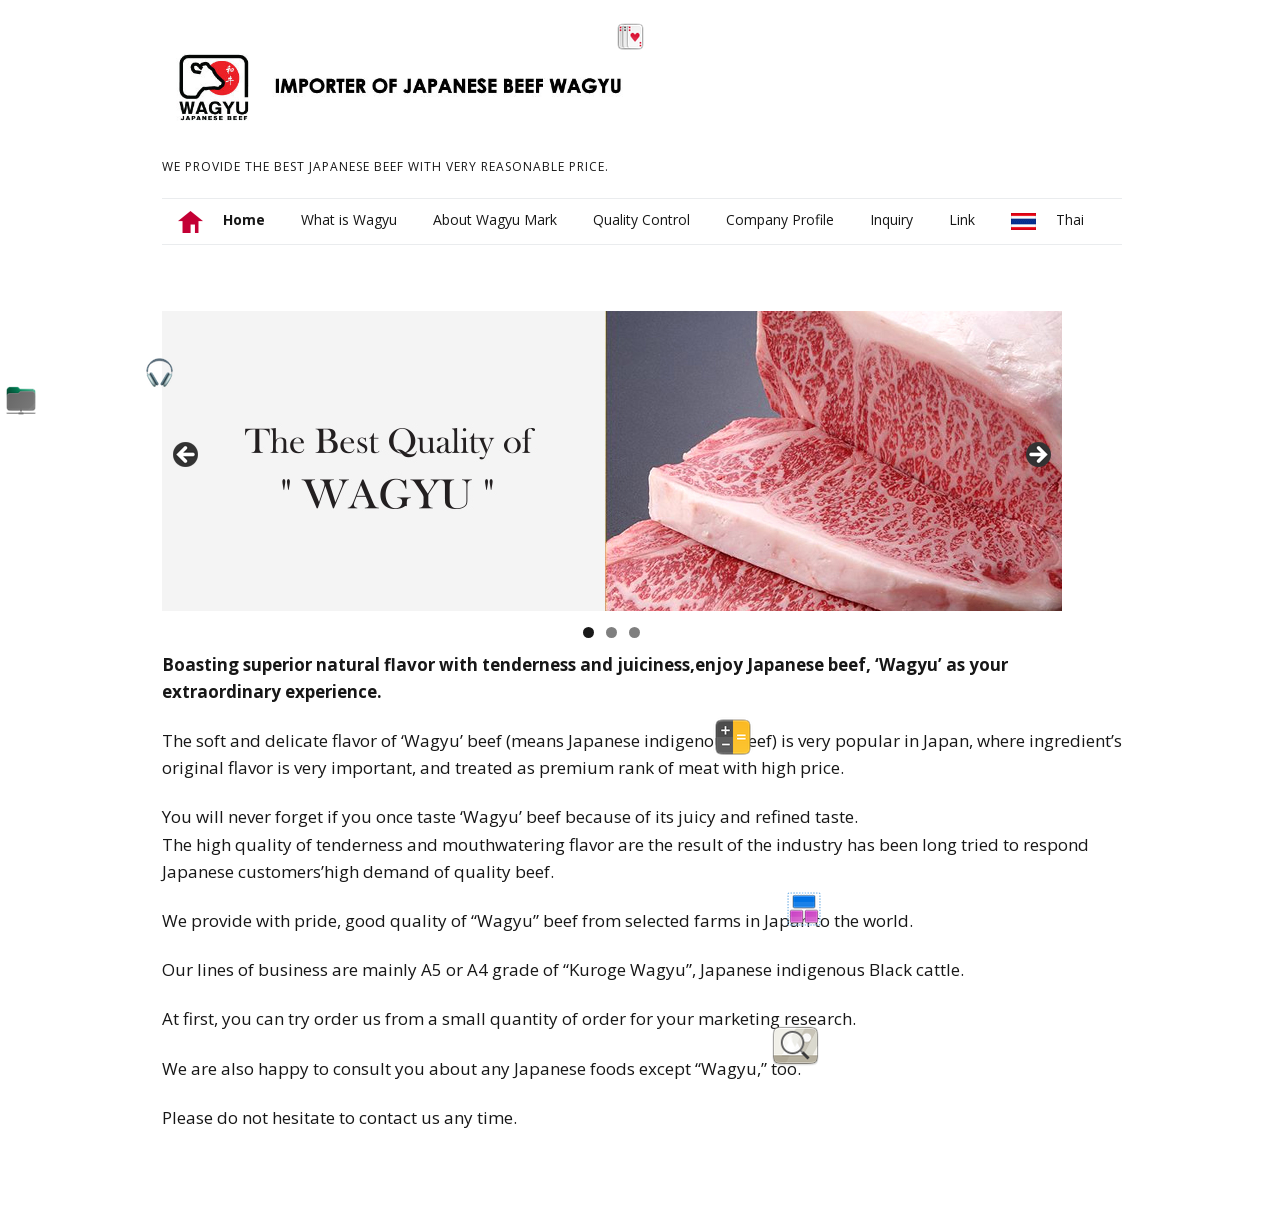  What do you see at coordinates (795, 1045) in the screenshot?
I see `open the image viewer application` at bounding box center [795, 1045].